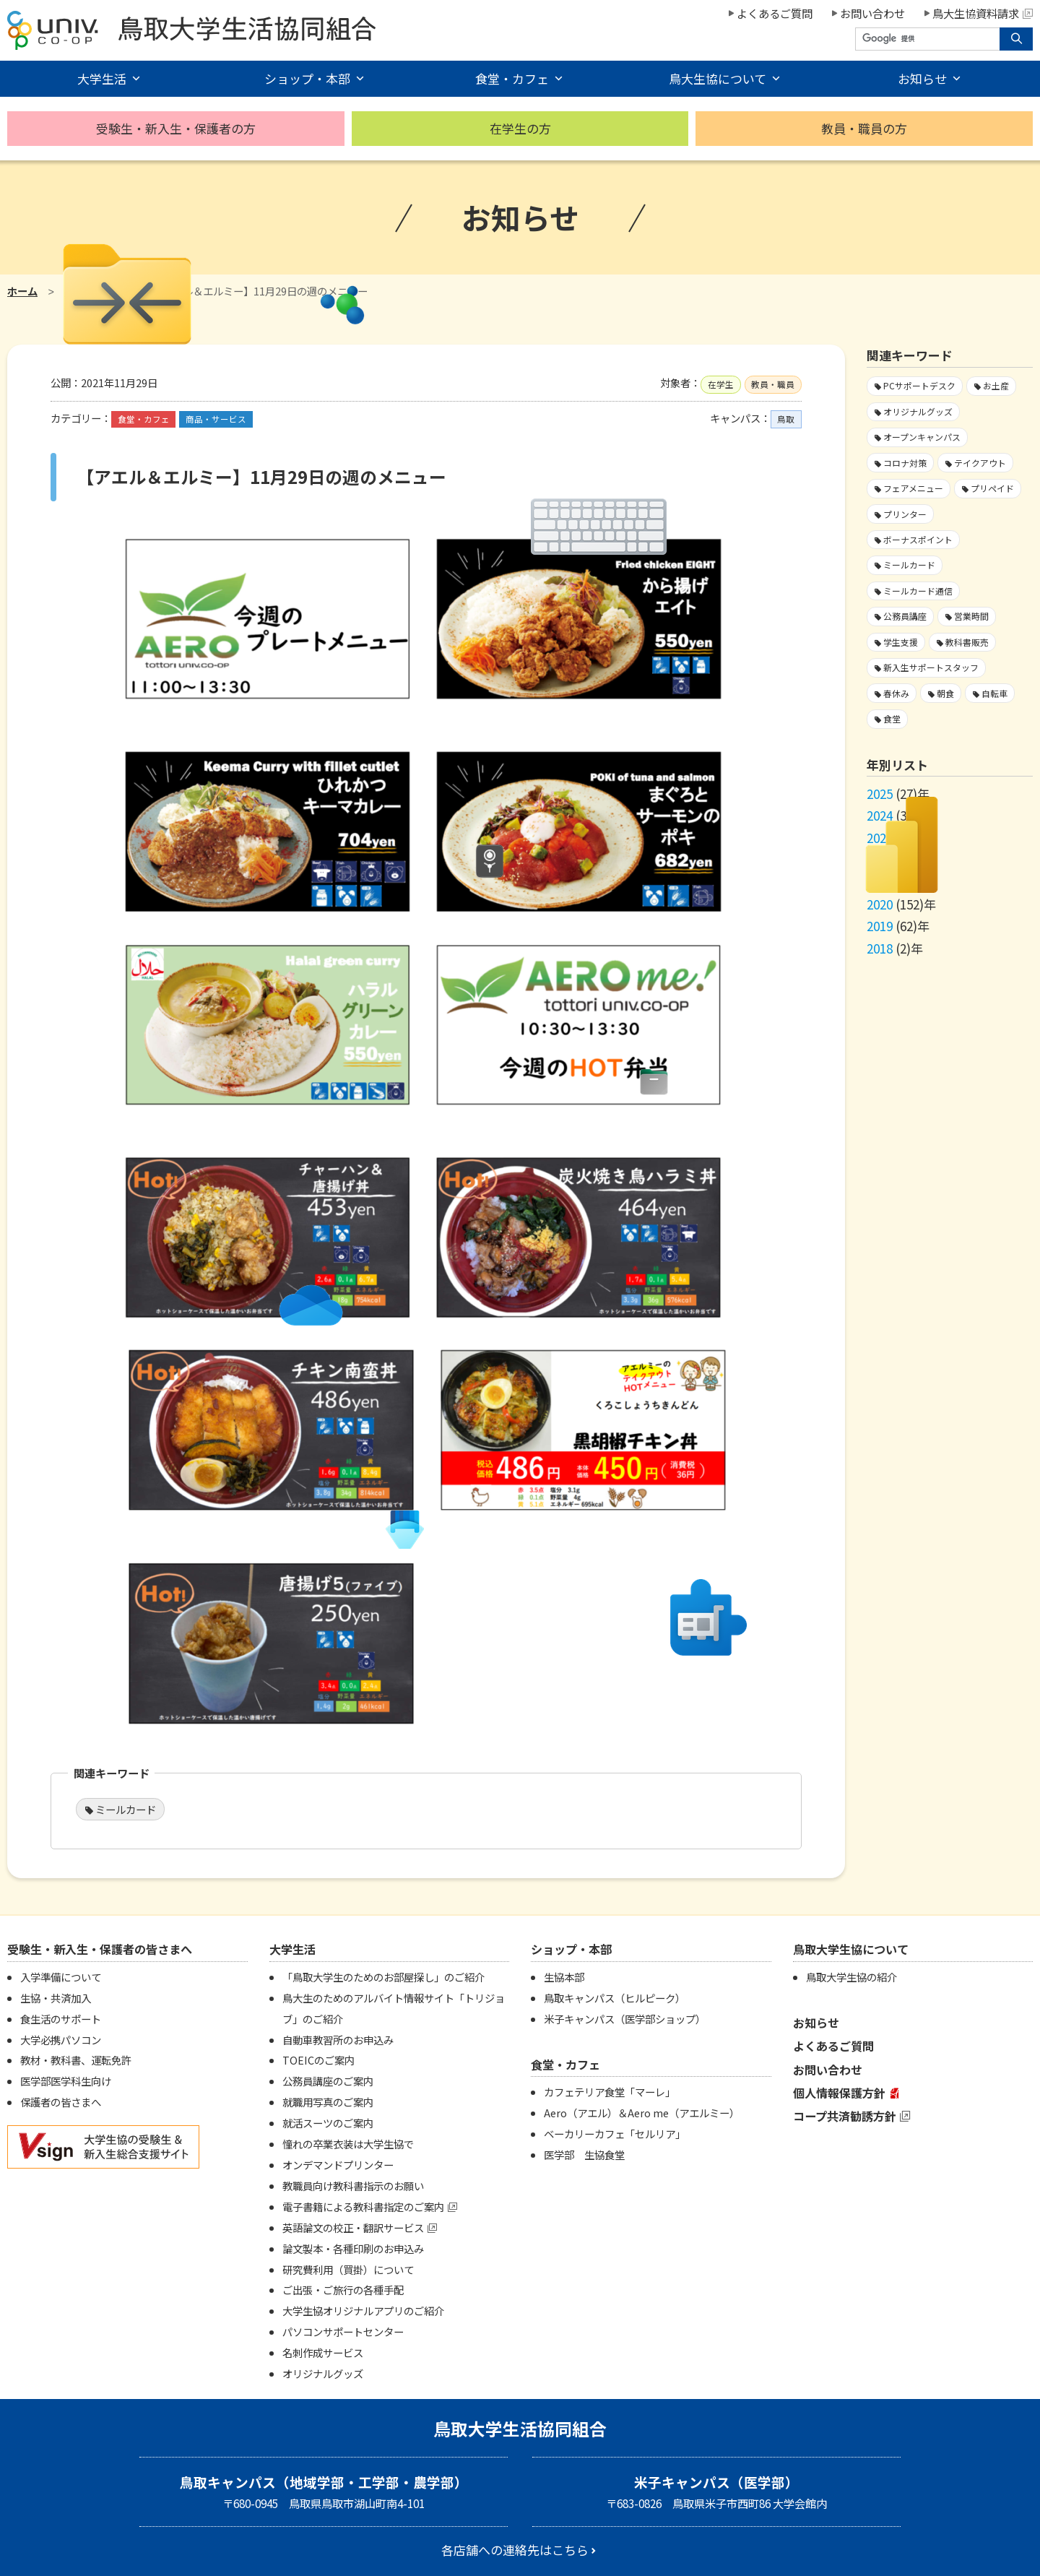 The image size is (1040, 2576). What do you see at coordinates (901, 844) in the screenshot?
I see `open Microsoft Power BI app` at bounding box center [901, 844].